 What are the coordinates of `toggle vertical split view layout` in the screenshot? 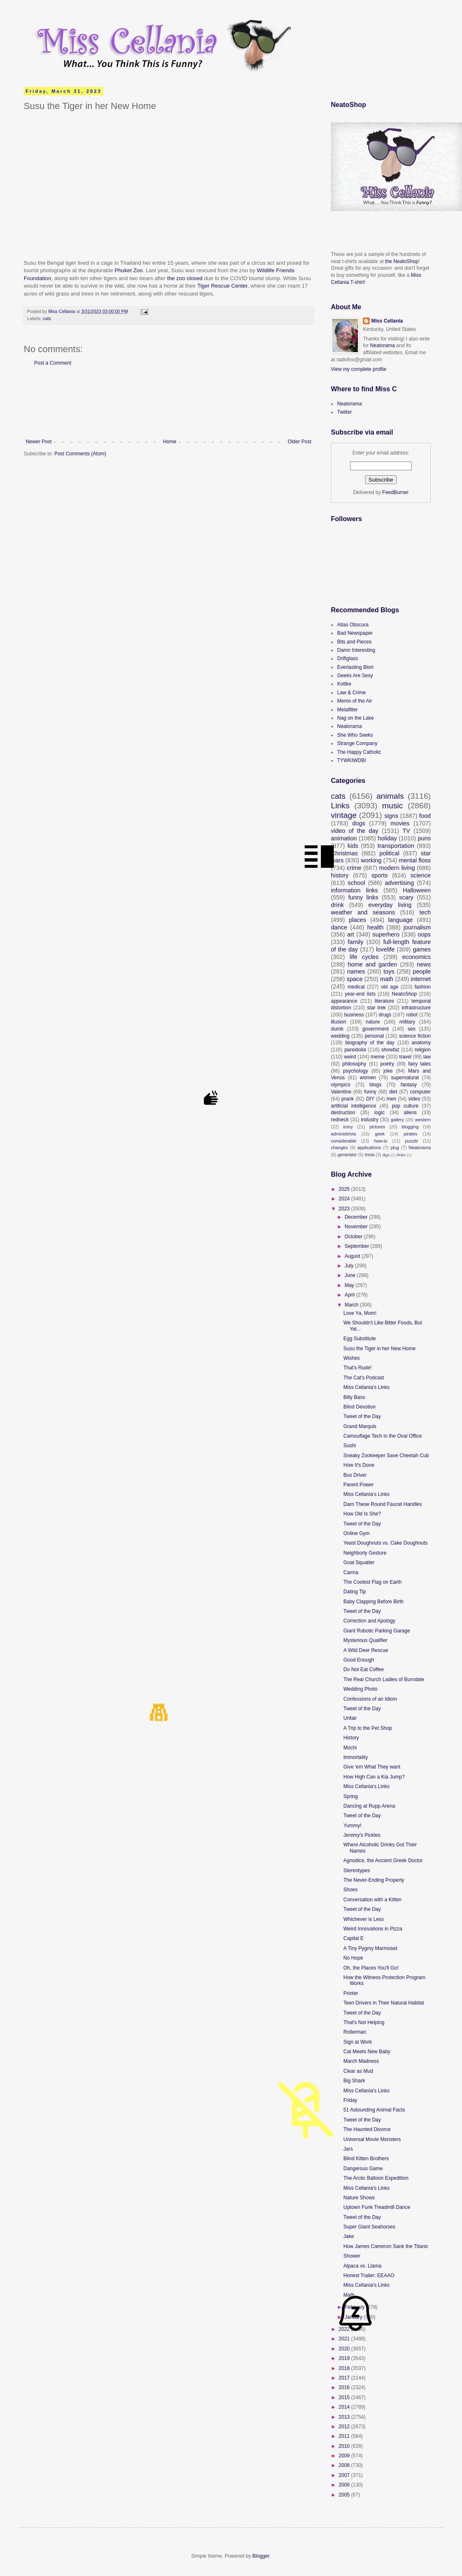 It's located at (319, 857).